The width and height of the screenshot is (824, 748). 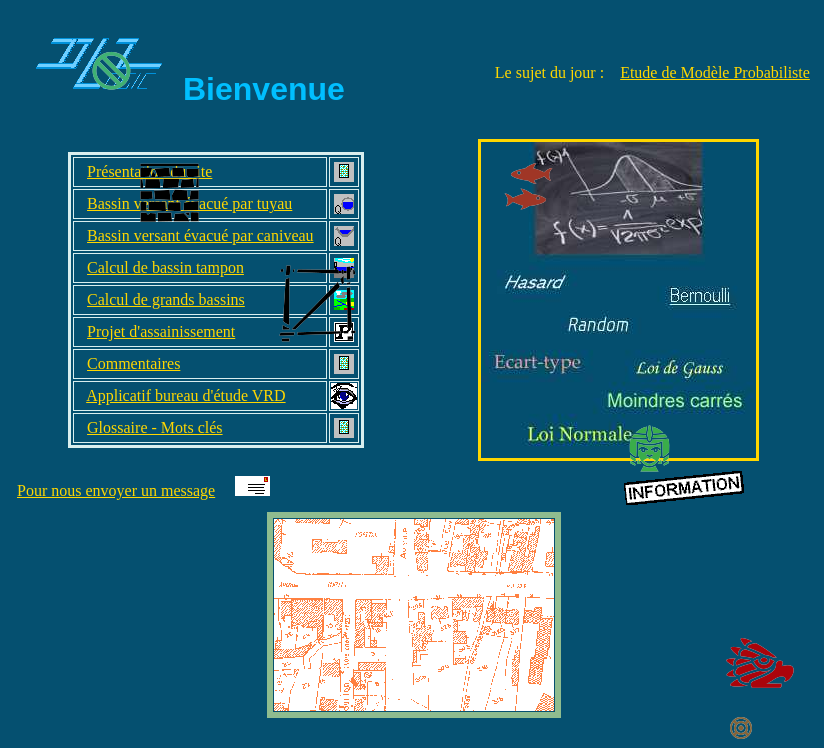 I want to click on aztec eagle symbol or cultural icon, so click(x=760, y=663).